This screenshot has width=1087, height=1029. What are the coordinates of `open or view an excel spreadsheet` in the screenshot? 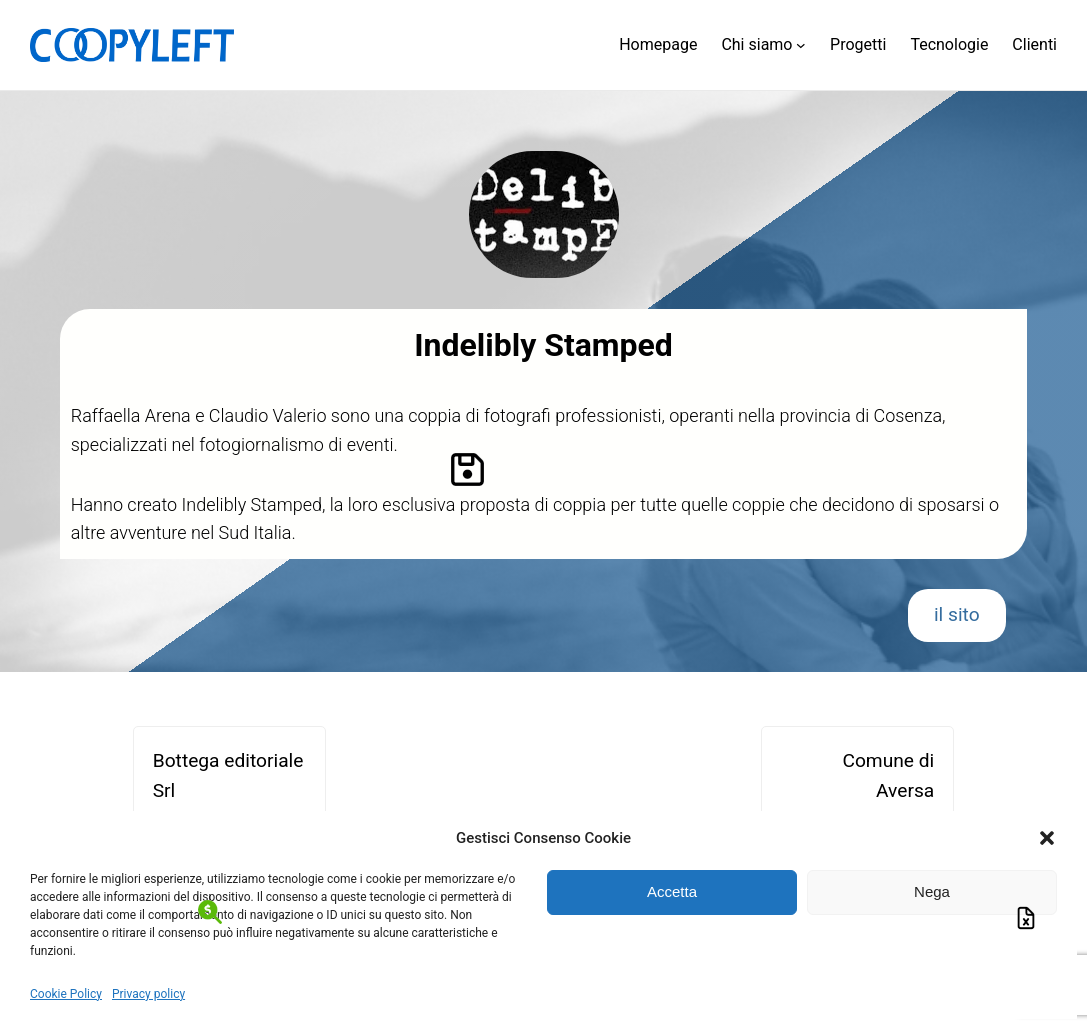 It's located at (1026, 918).